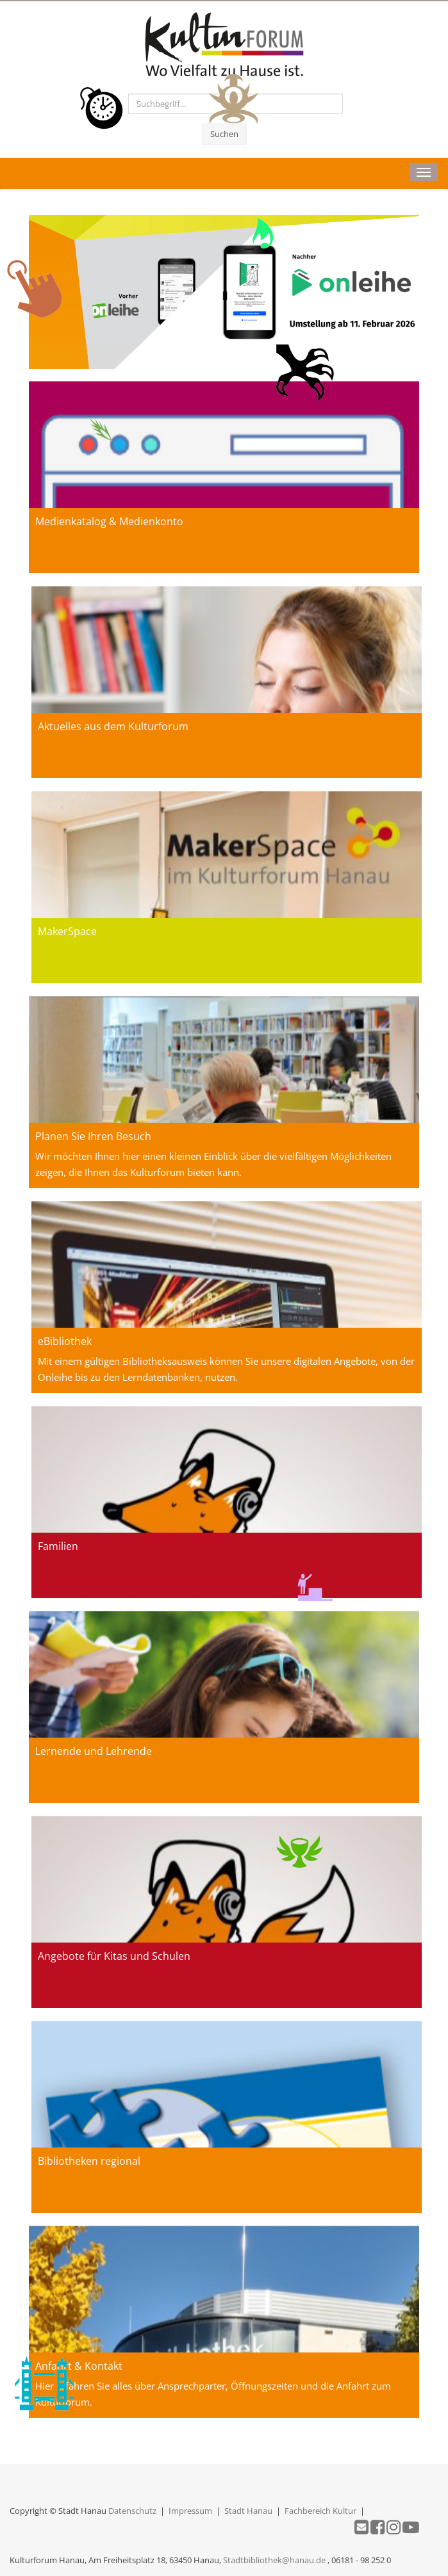 The height and width of the screenshot is (2576, 448). Describe the element at coordinates (101, 108) in the screenshot. I see `indicates a timed event or countdown` at that location.